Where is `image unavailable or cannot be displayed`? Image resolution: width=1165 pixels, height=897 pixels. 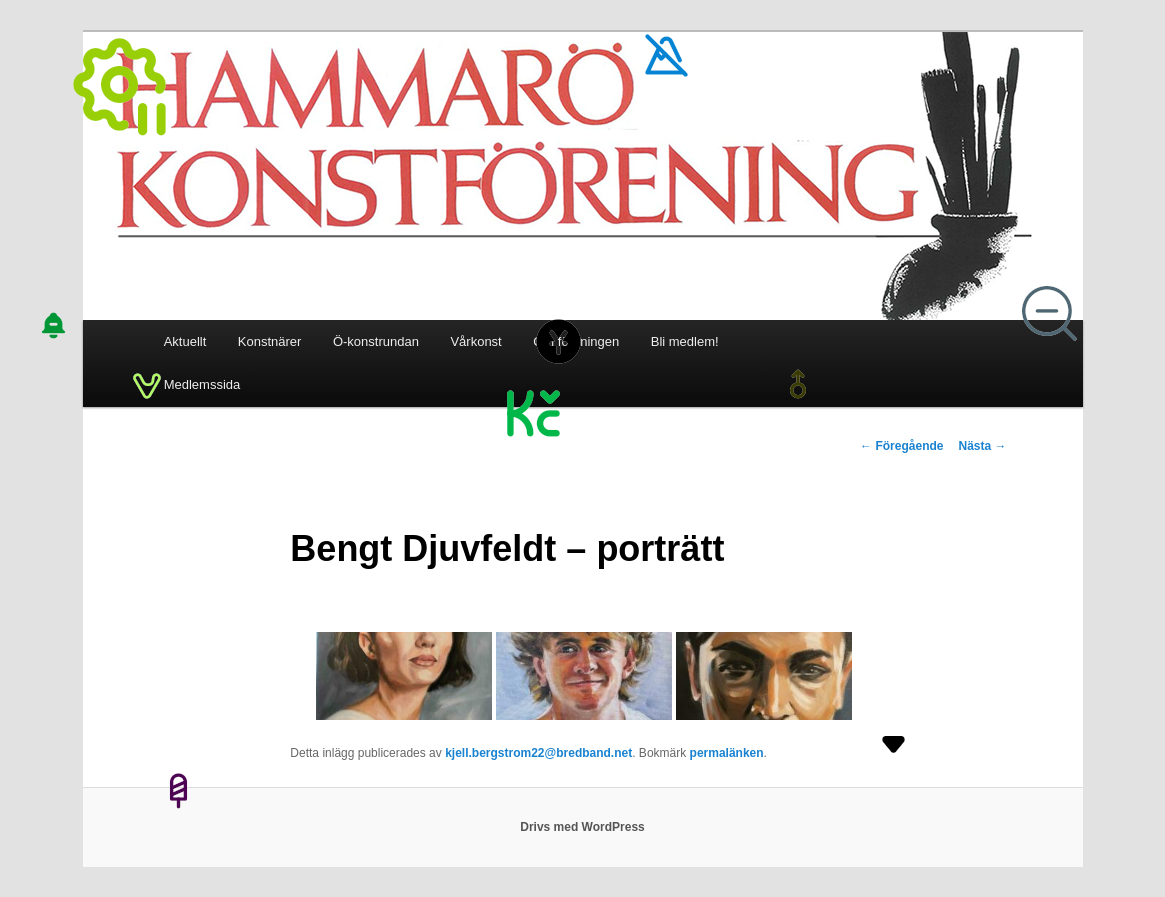
image unavailable or cannot be displayed is located at coordinates (666, 55).